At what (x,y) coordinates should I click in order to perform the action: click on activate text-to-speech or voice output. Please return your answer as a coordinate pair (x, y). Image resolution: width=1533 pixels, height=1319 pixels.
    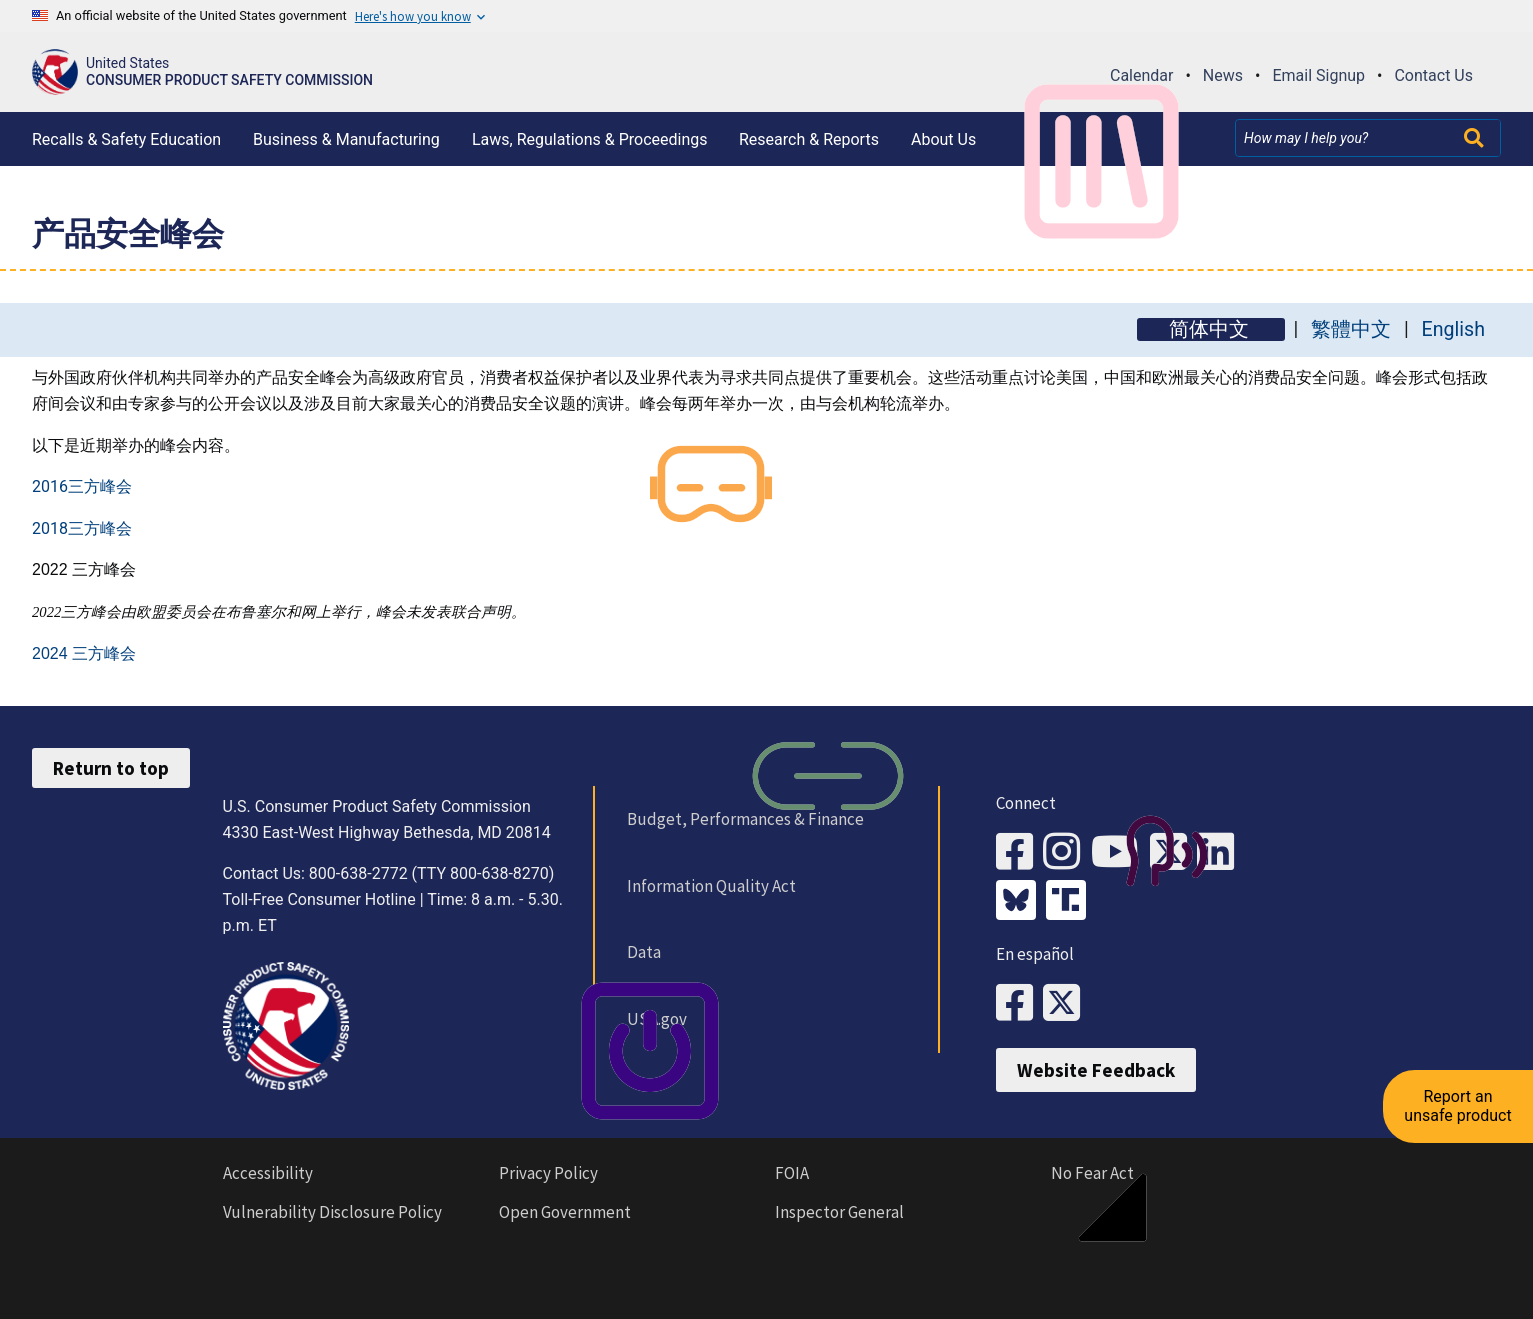
    Looking at the image, I should click on (1167, 853).